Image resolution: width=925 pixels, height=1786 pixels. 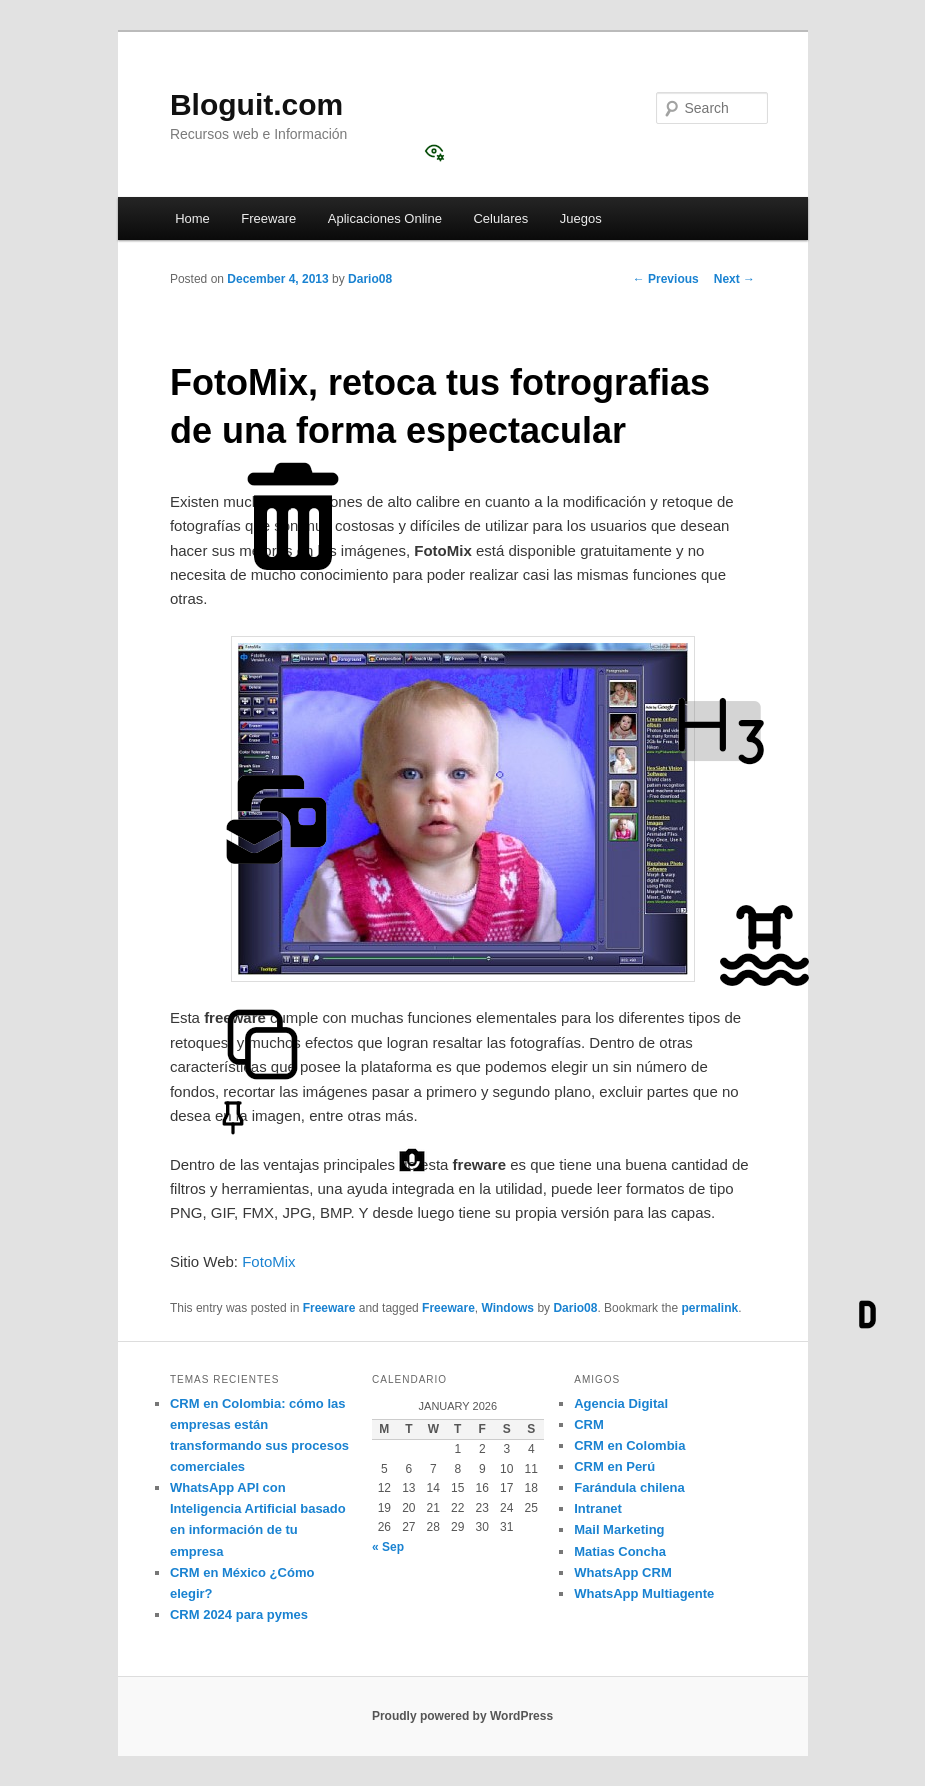 I want to click on view pool or swimming amenities, so click(x=764, y=945).